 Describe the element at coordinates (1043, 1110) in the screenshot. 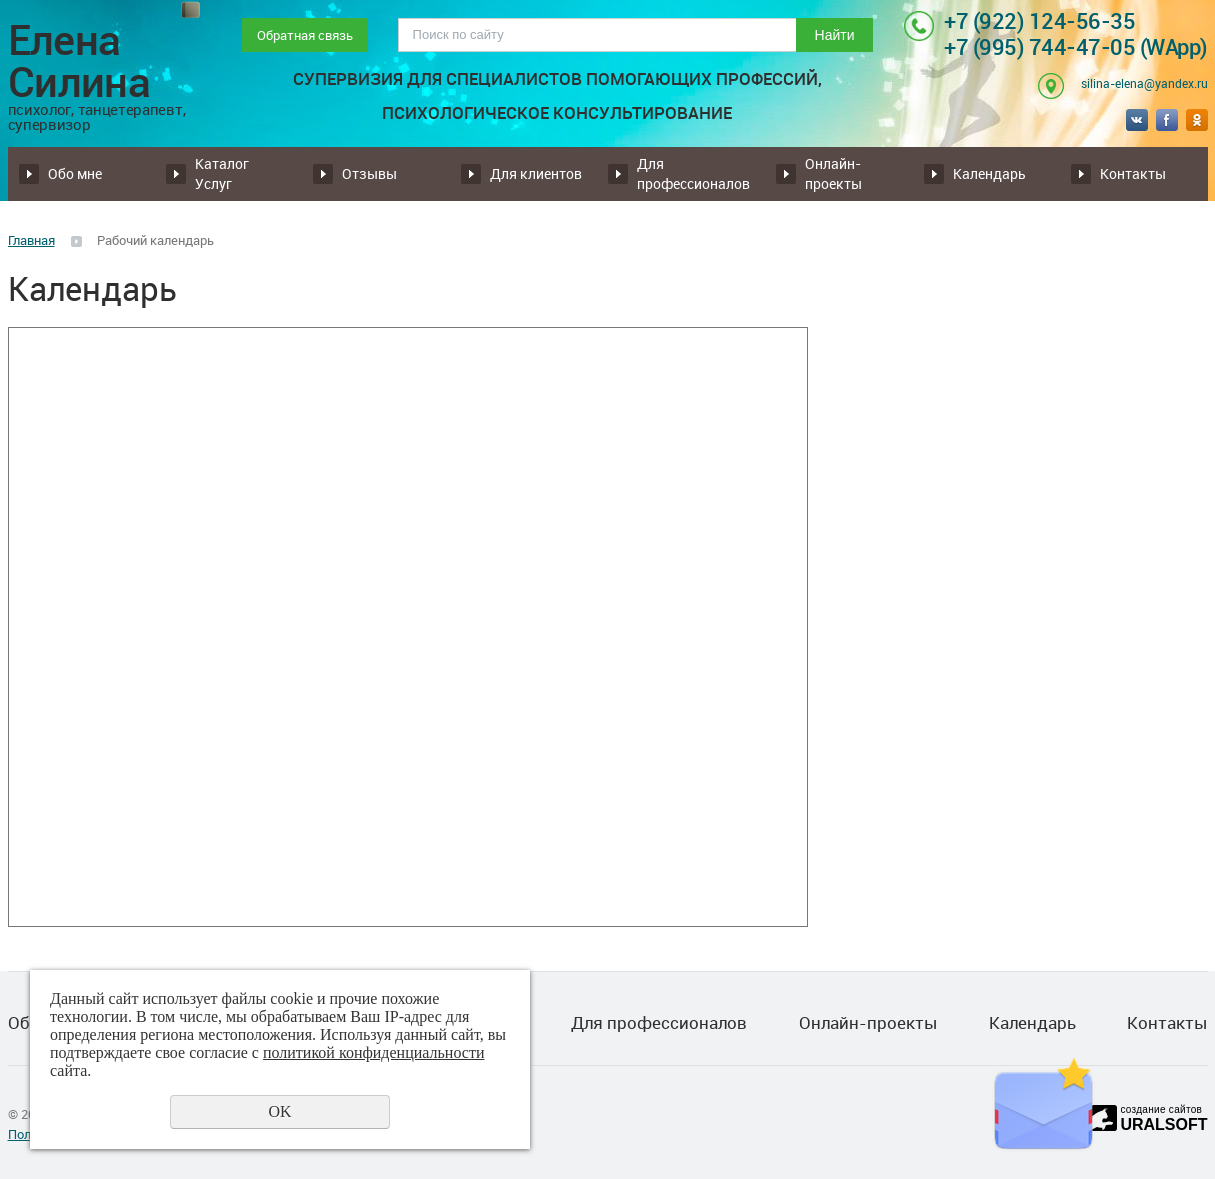

I see `mark email as unread` at that location.